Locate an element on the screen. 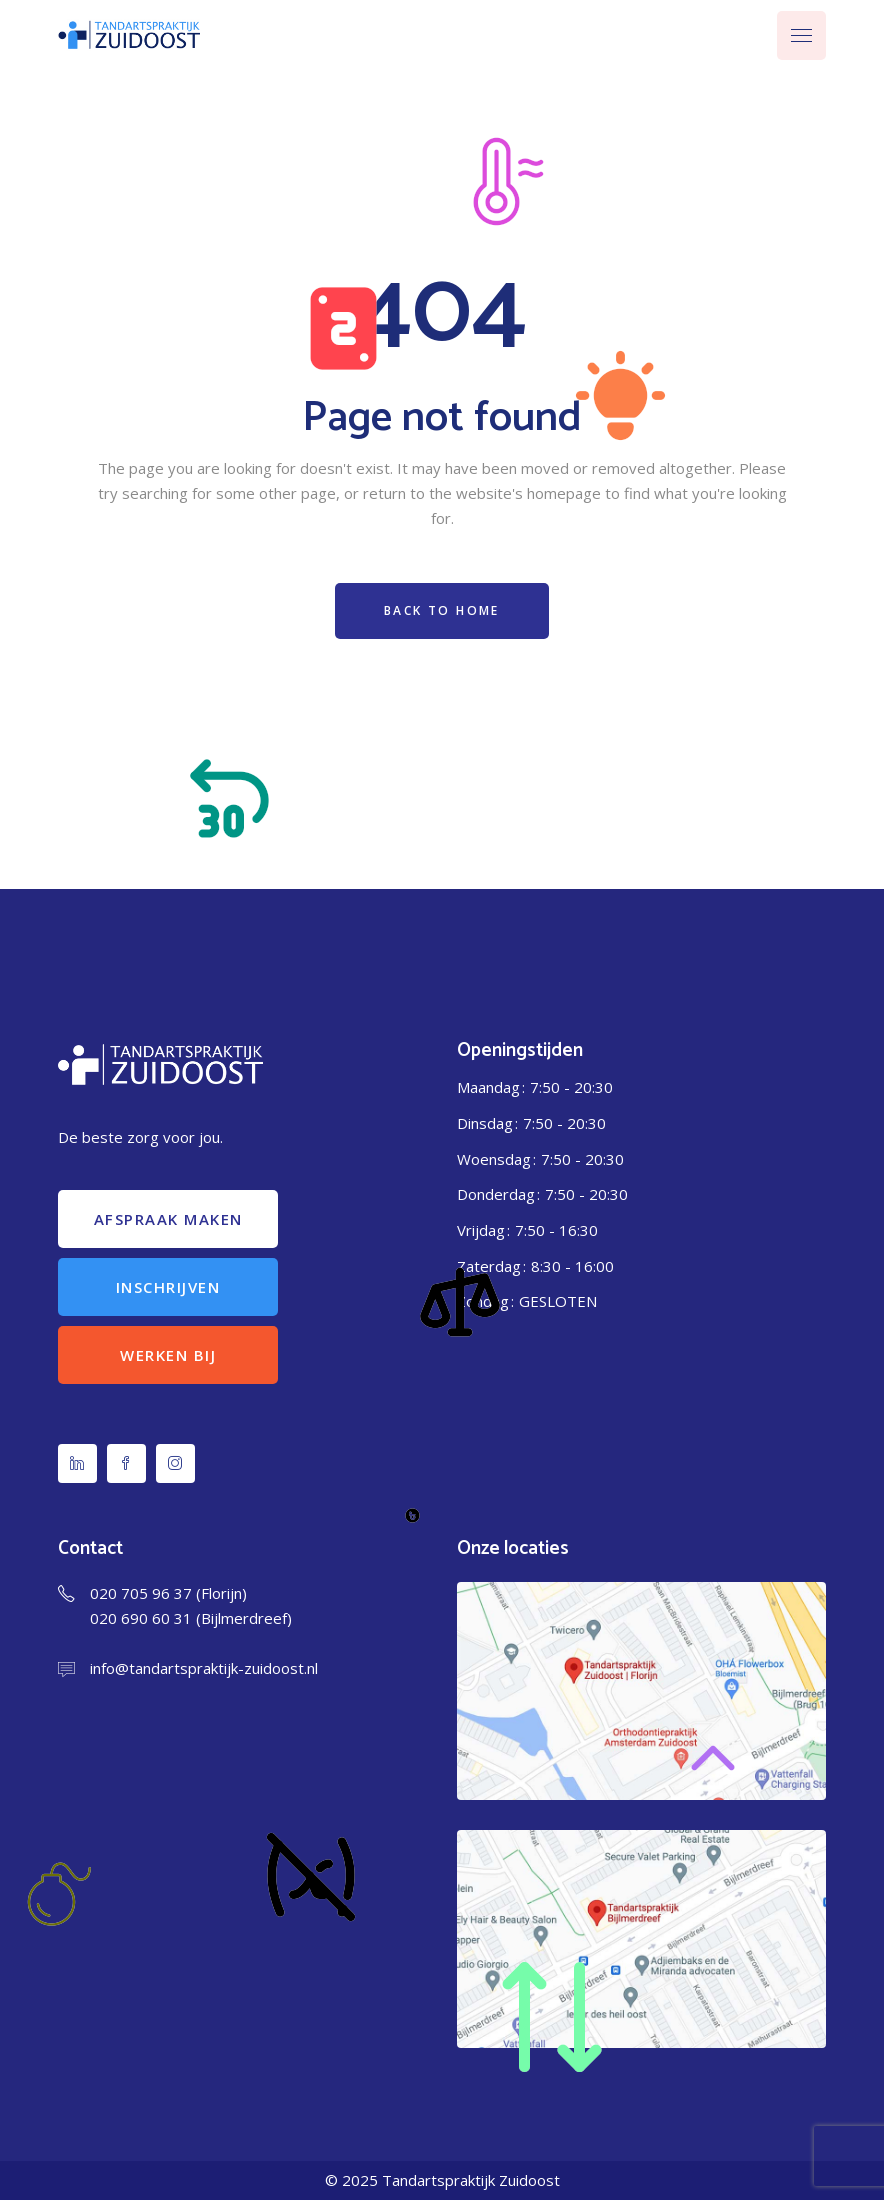 The image size is (884, 2200). indicates a destructive or irreversible action is located at coordinates (56, 1893).